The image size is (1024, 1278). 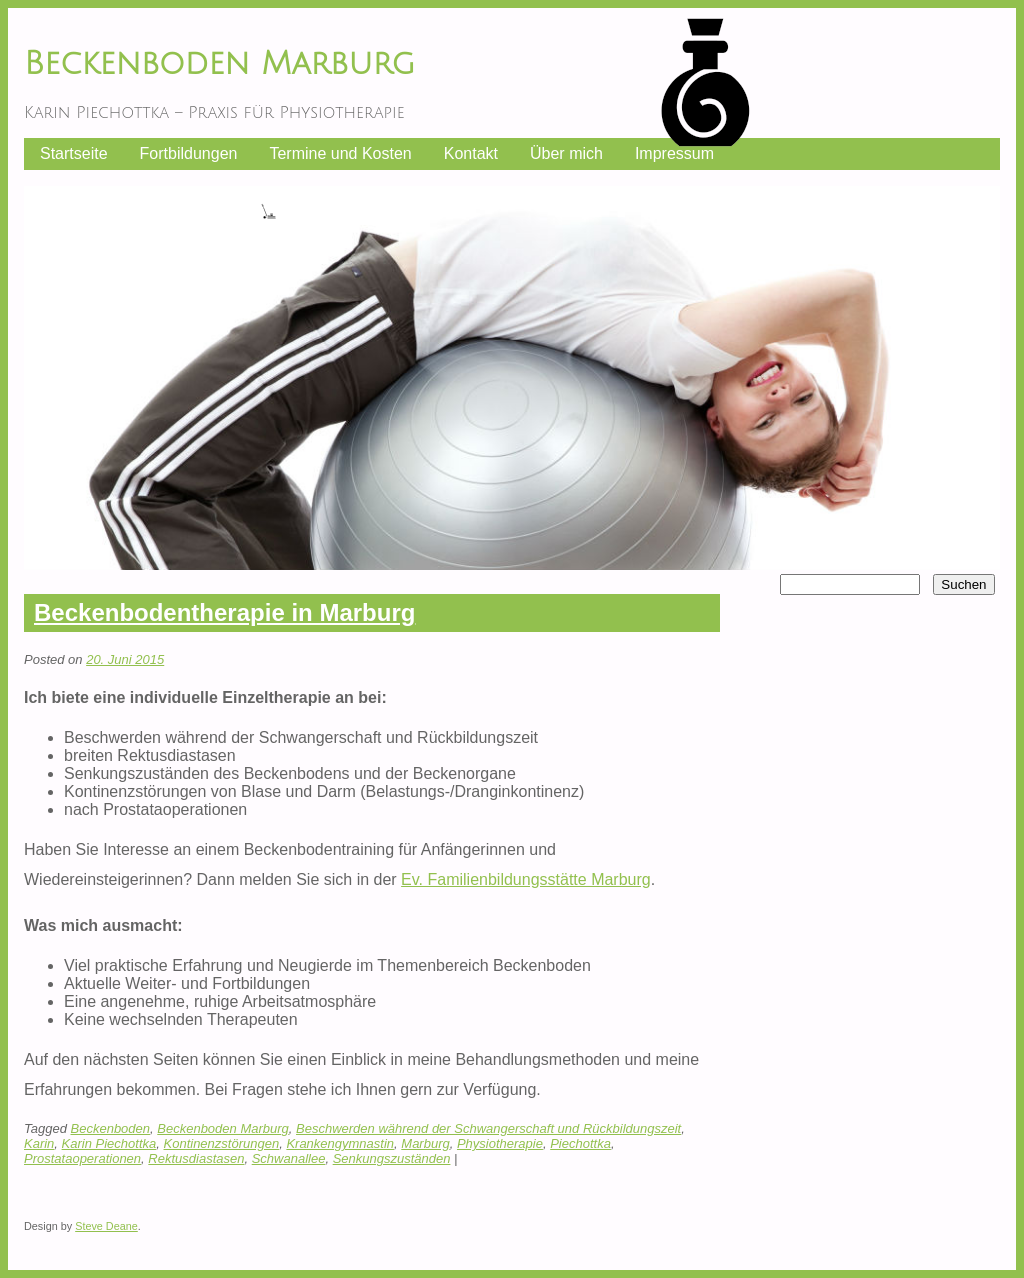 I want to click on access floor cleaning or maintenance tools, so click(x=269, y=211).